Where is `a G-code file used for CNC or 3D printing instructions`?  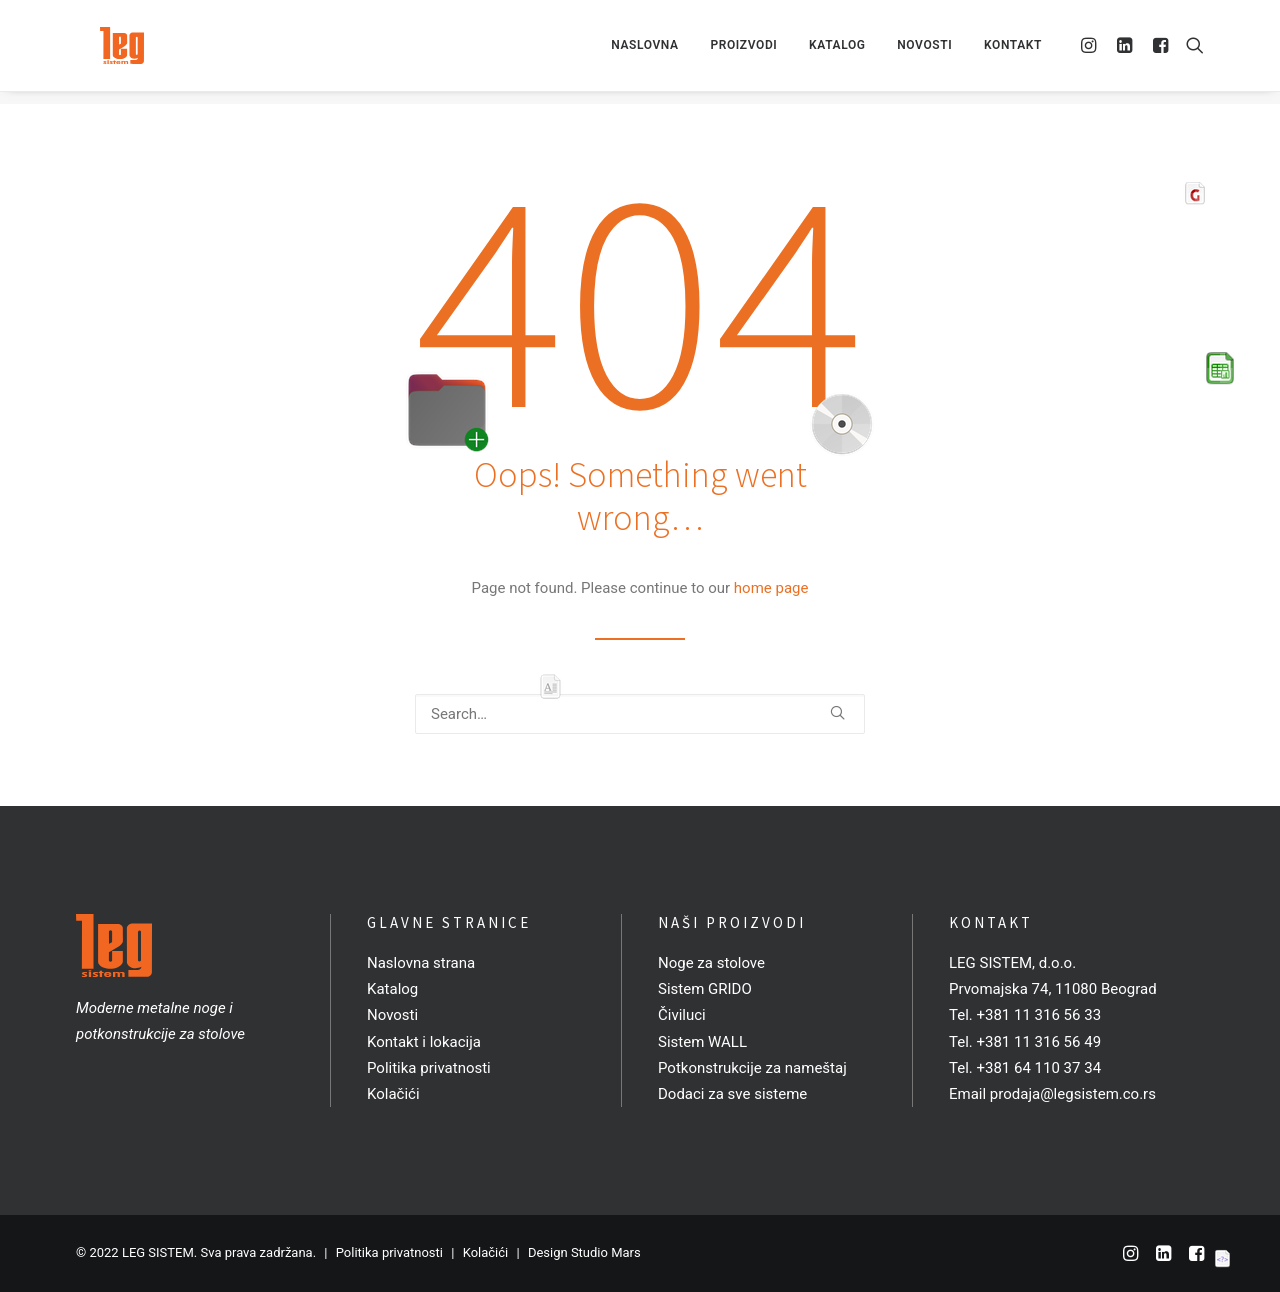
a G-code file used for CNC or 3D printing instructions is located at coordinates (1195, 193).